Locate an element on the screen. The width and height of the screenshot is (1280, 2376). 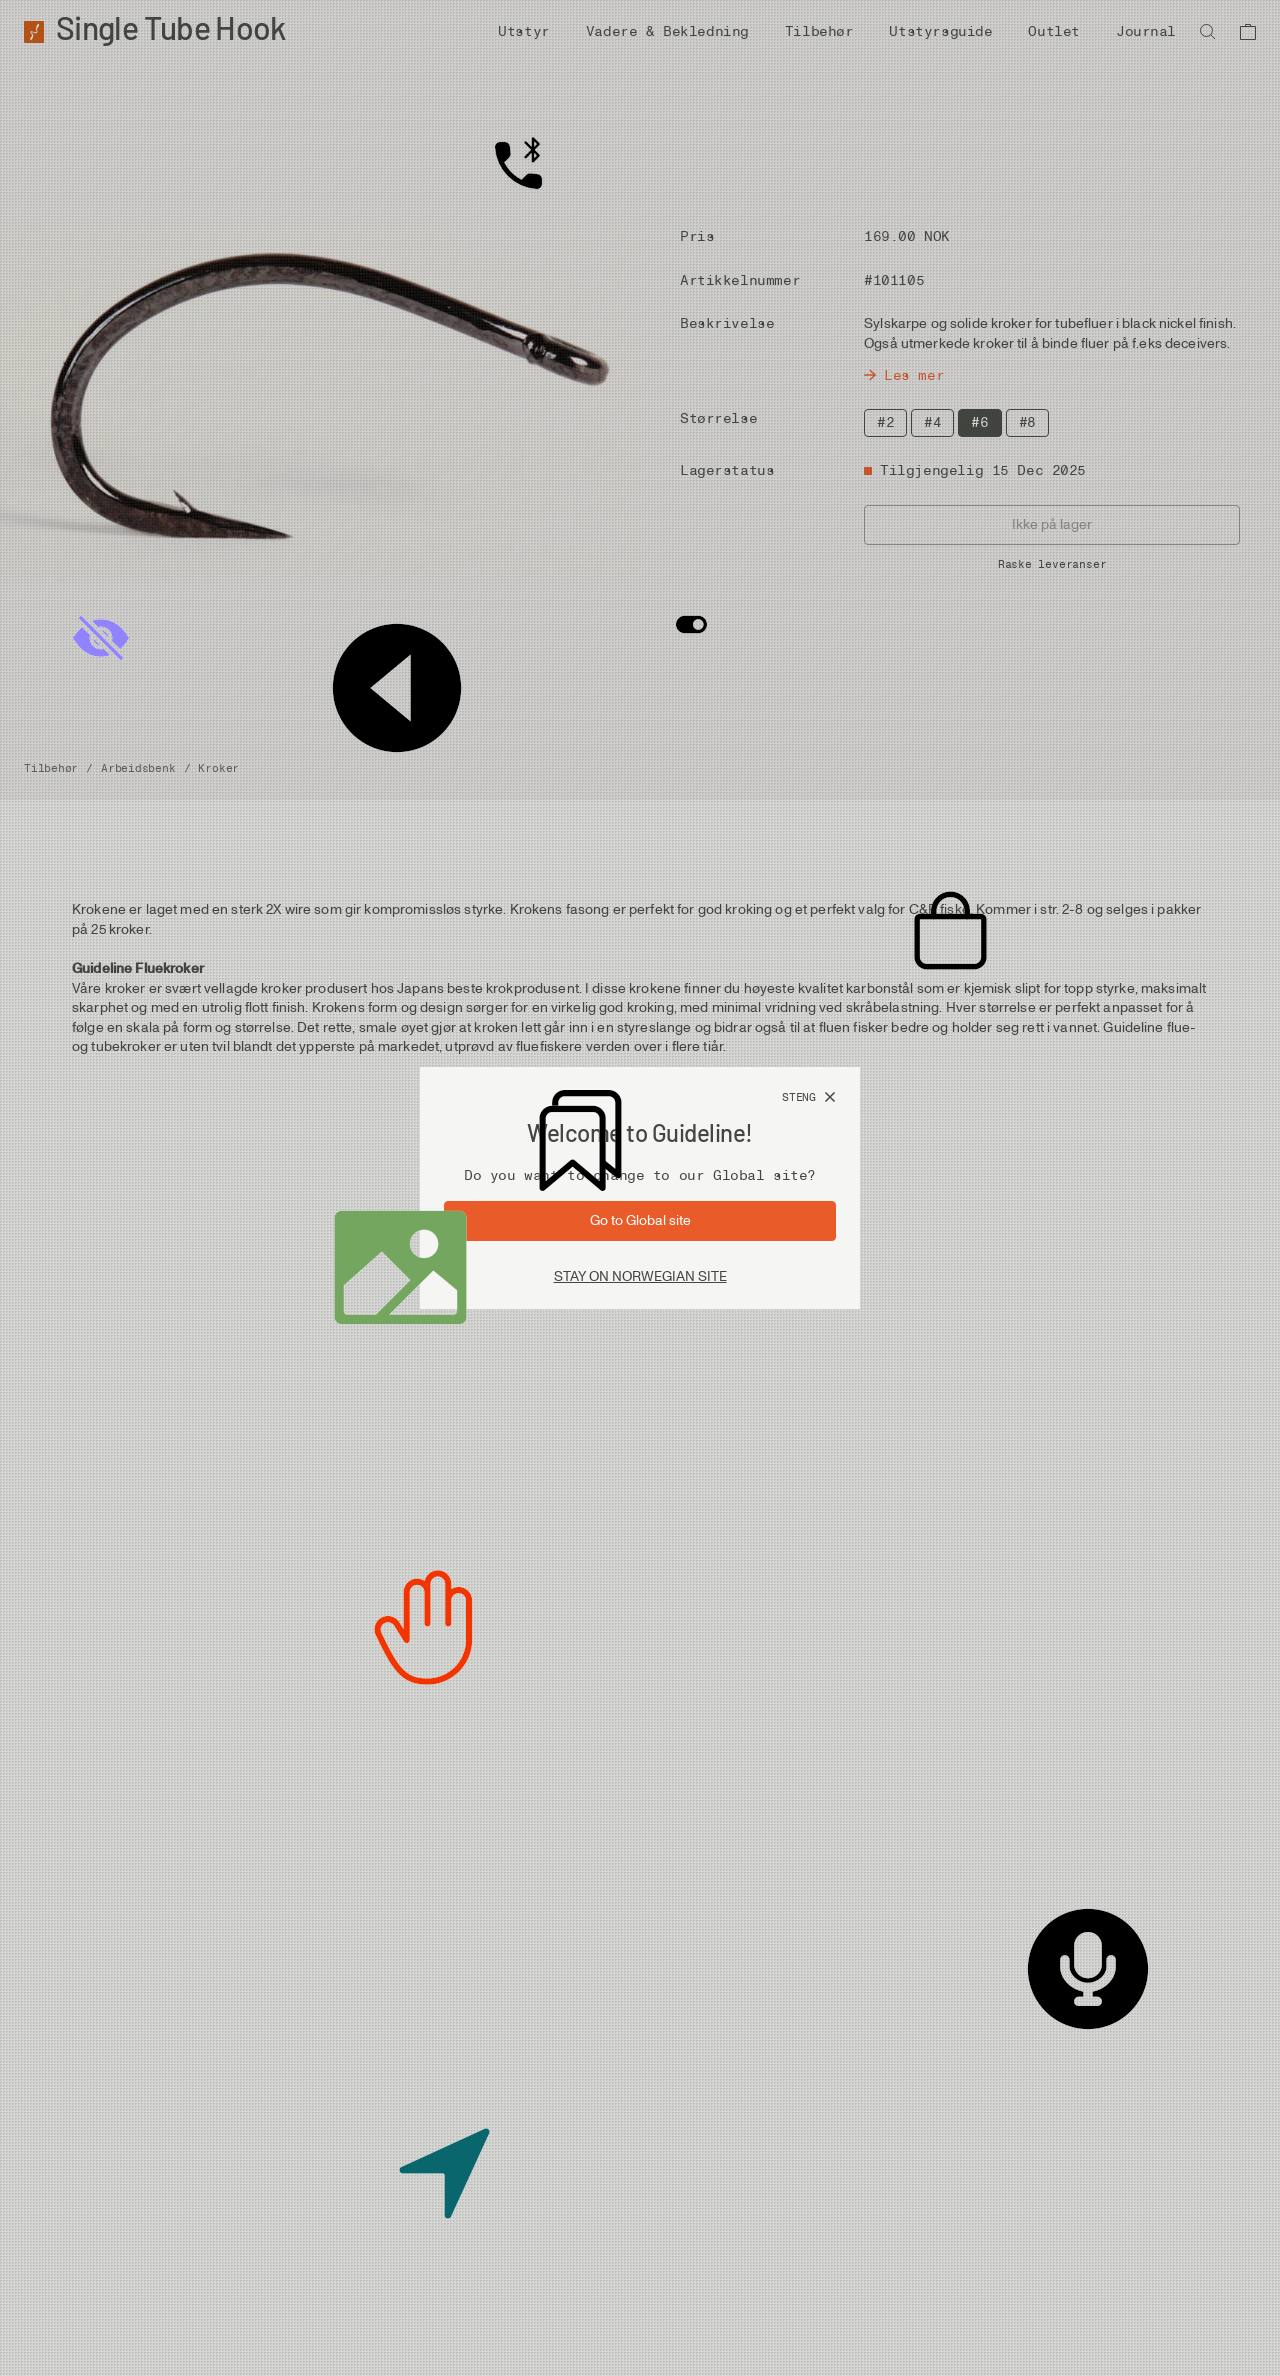
tap to start voice recording is located at coordinates (1088, 1969).